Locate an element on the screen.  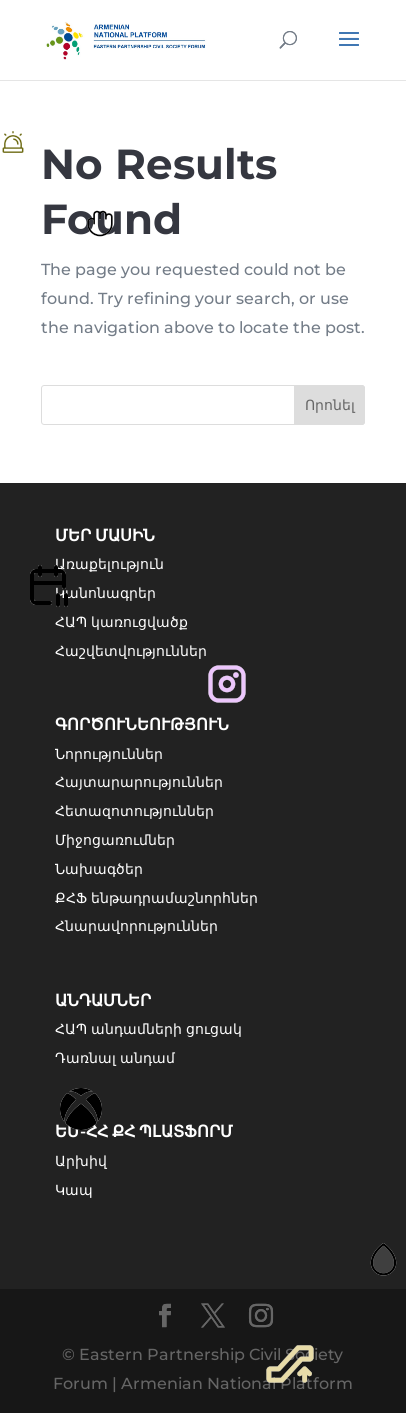
drag to reorder or move an item is located at coordinates (100, 220).